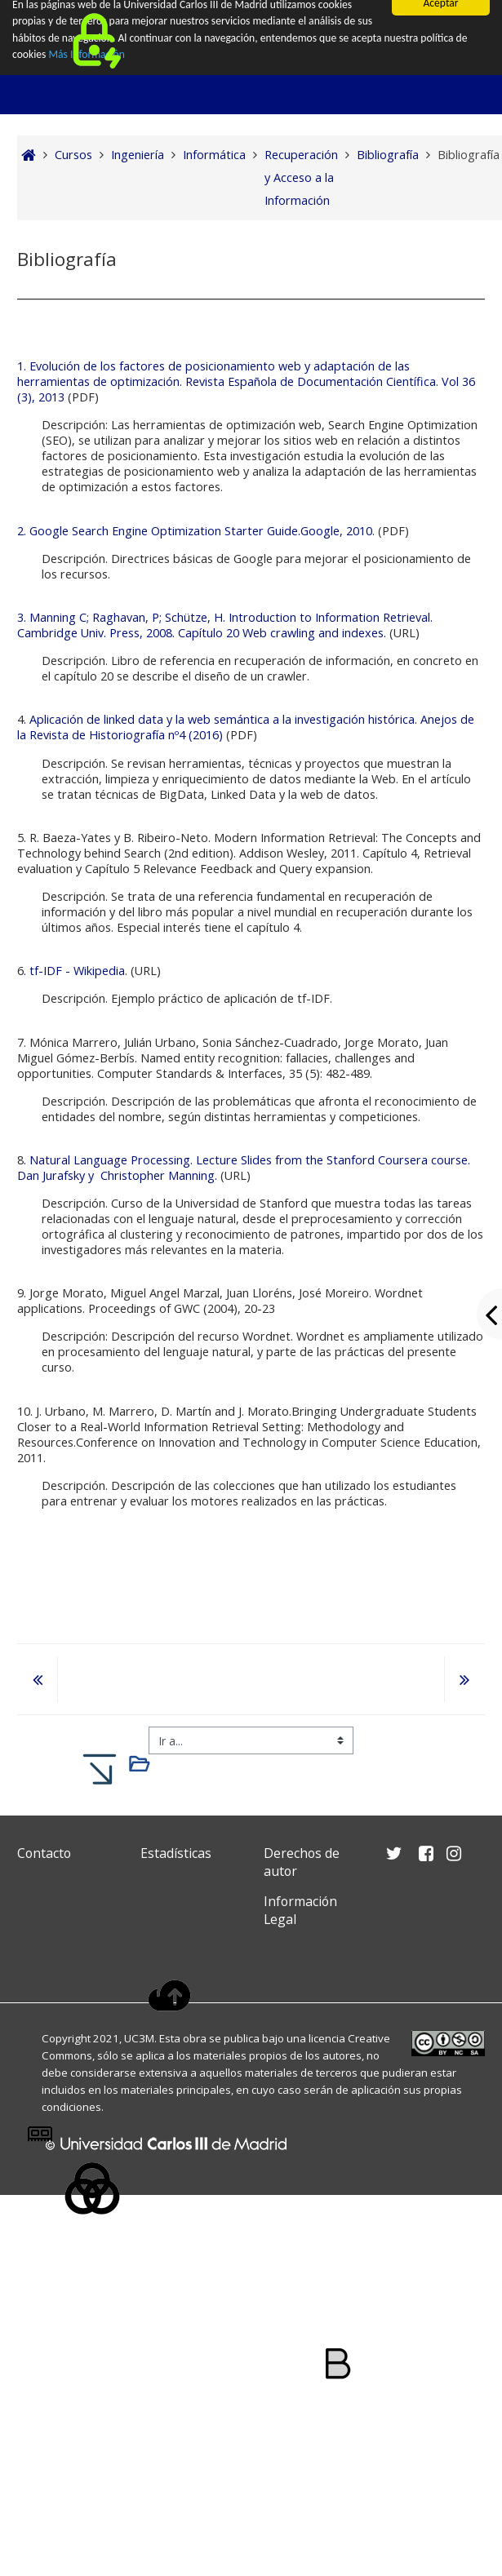 This screenshot has height=2576, width=502. I want to click on indicates overlapping or shared elements between three sets, so click(92, 2189).